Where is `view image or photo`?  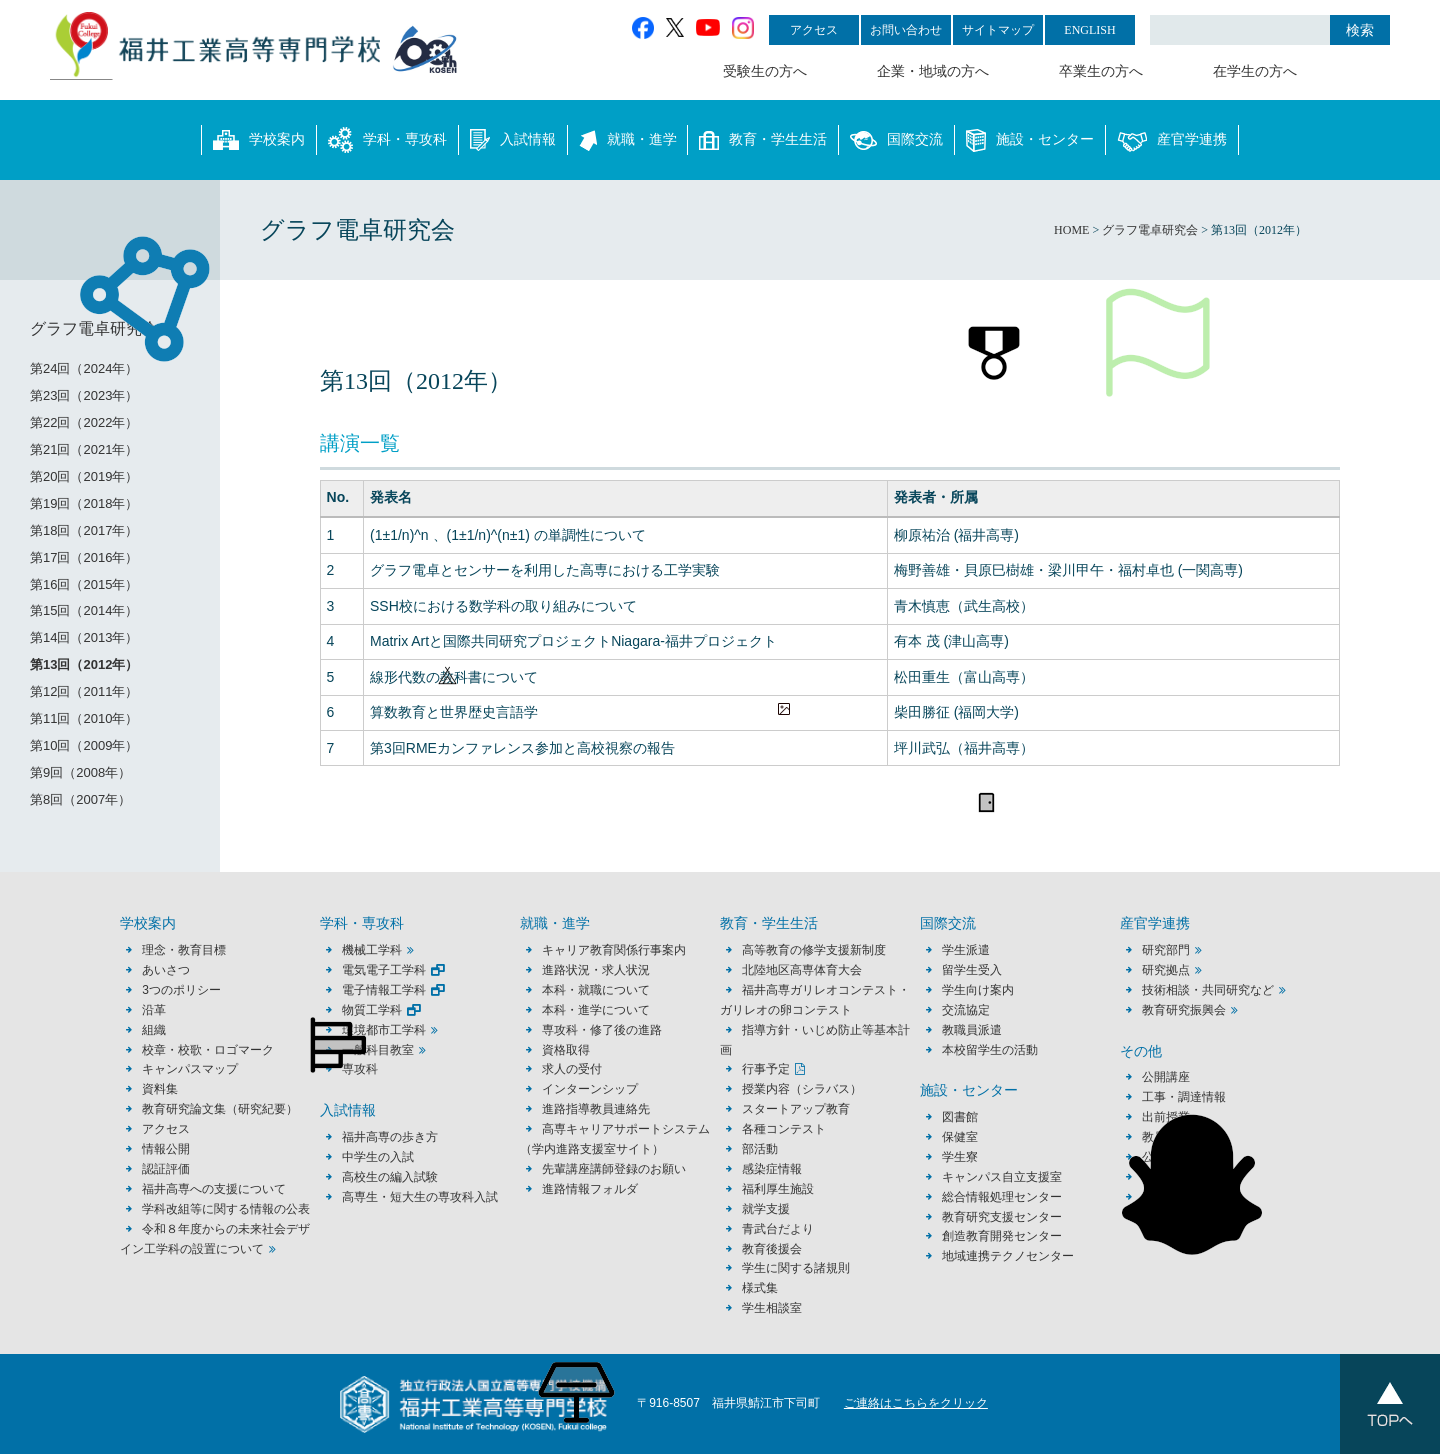 view image or photo is located at coordinates (784, 709).